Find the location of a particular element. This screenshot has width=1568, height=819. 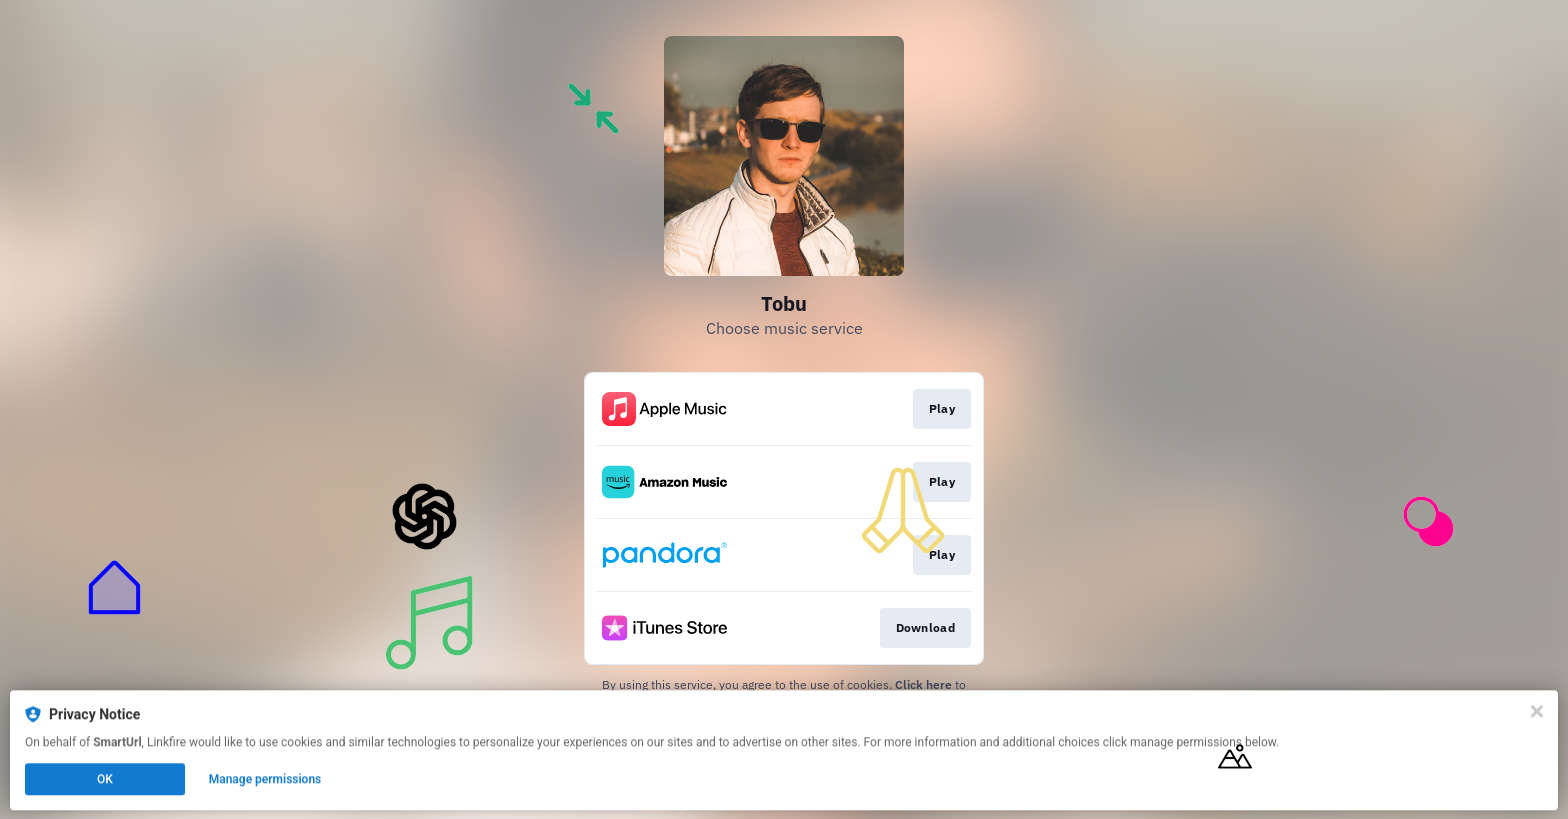

subtract or remove a layer is located at coordinates (1428, 521).